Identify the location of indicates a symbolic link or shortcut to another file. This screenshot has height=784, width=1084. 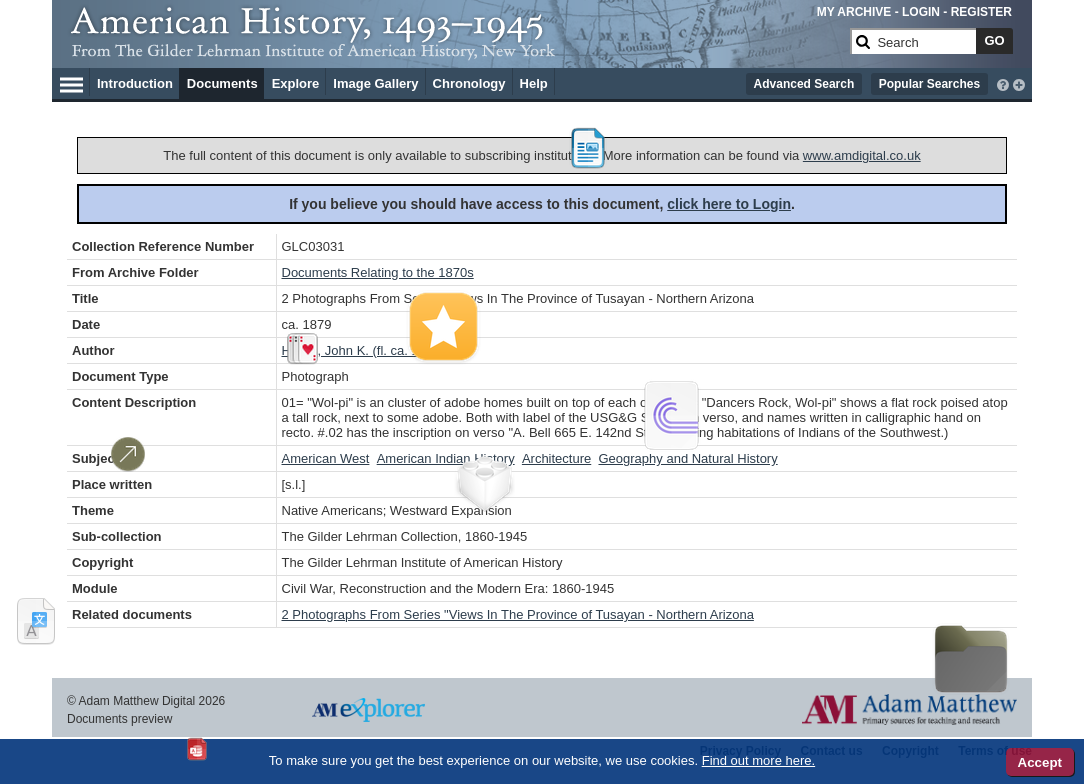
(128, 454).